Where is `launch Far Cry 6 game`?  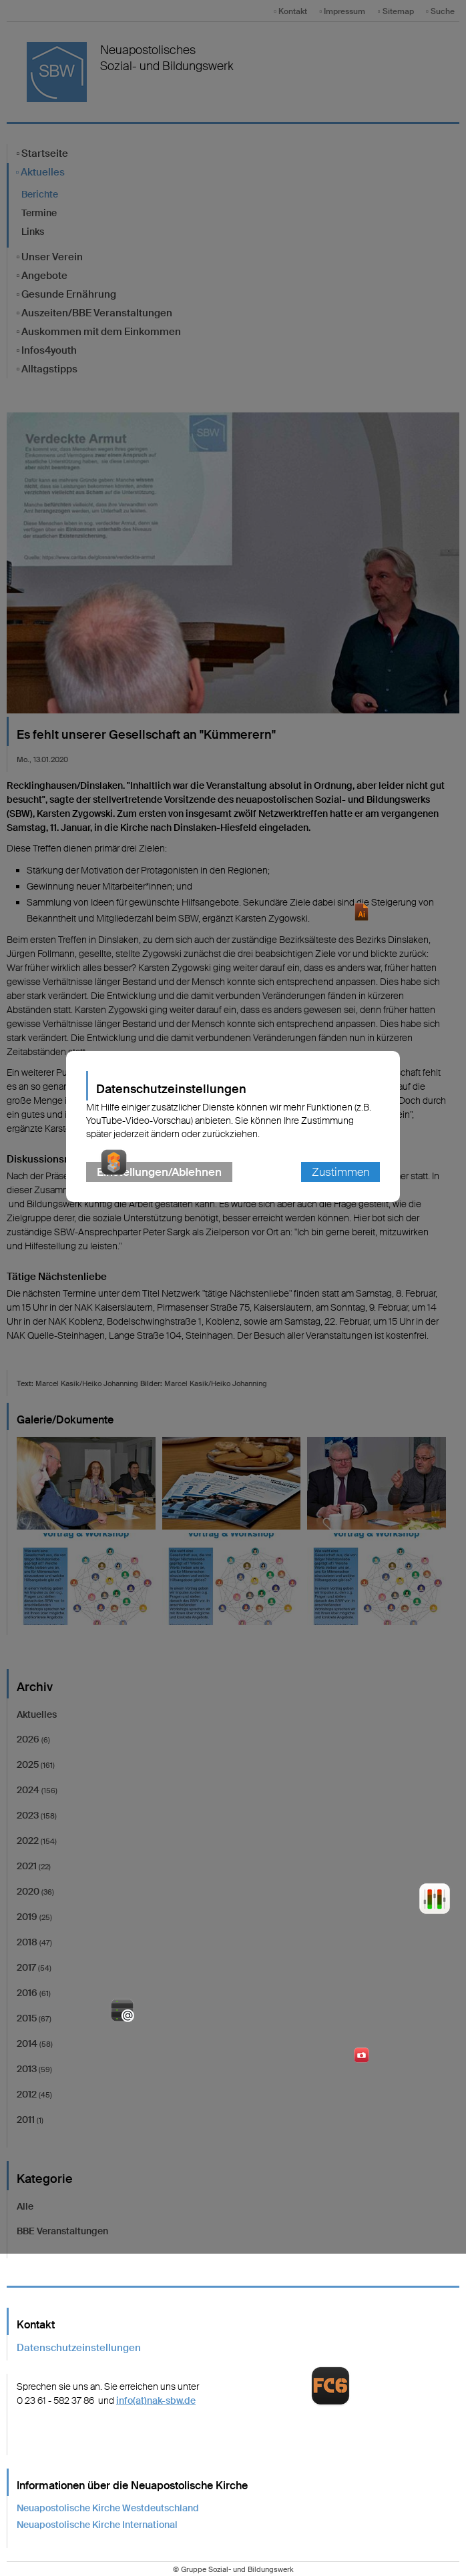 launch Far Cry 6 game is located at coordinates (330, 2386).